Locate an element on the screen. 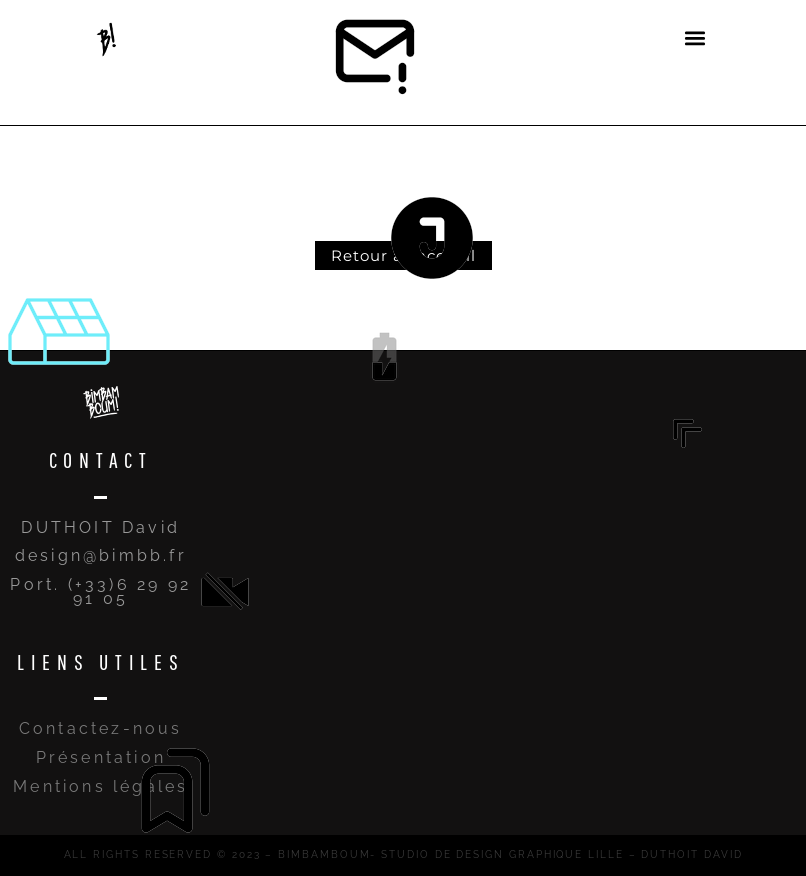 The width and height of the screenshot is (806, 876). turn off camera or disable video is located at coordinates (225, 592).